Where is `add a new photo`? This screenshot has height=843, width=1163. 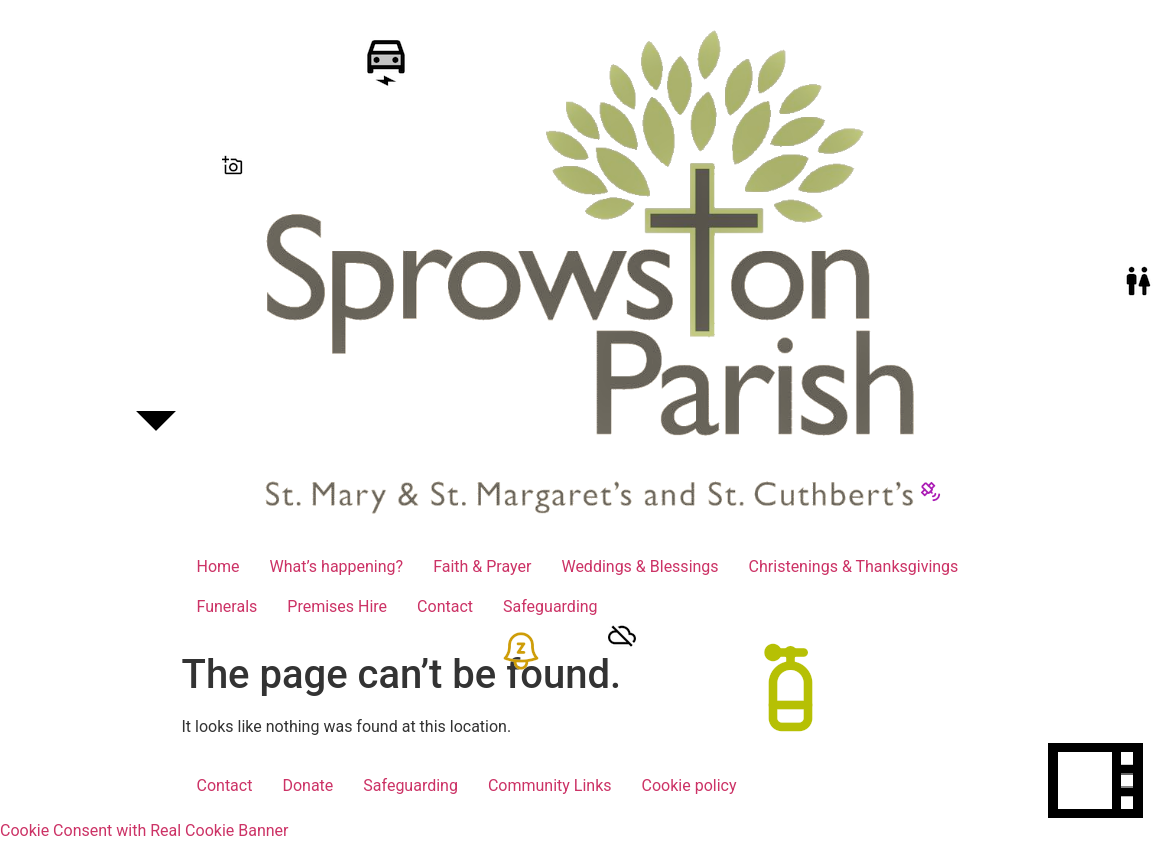 add a new photo is located at coordinates (232, 165).